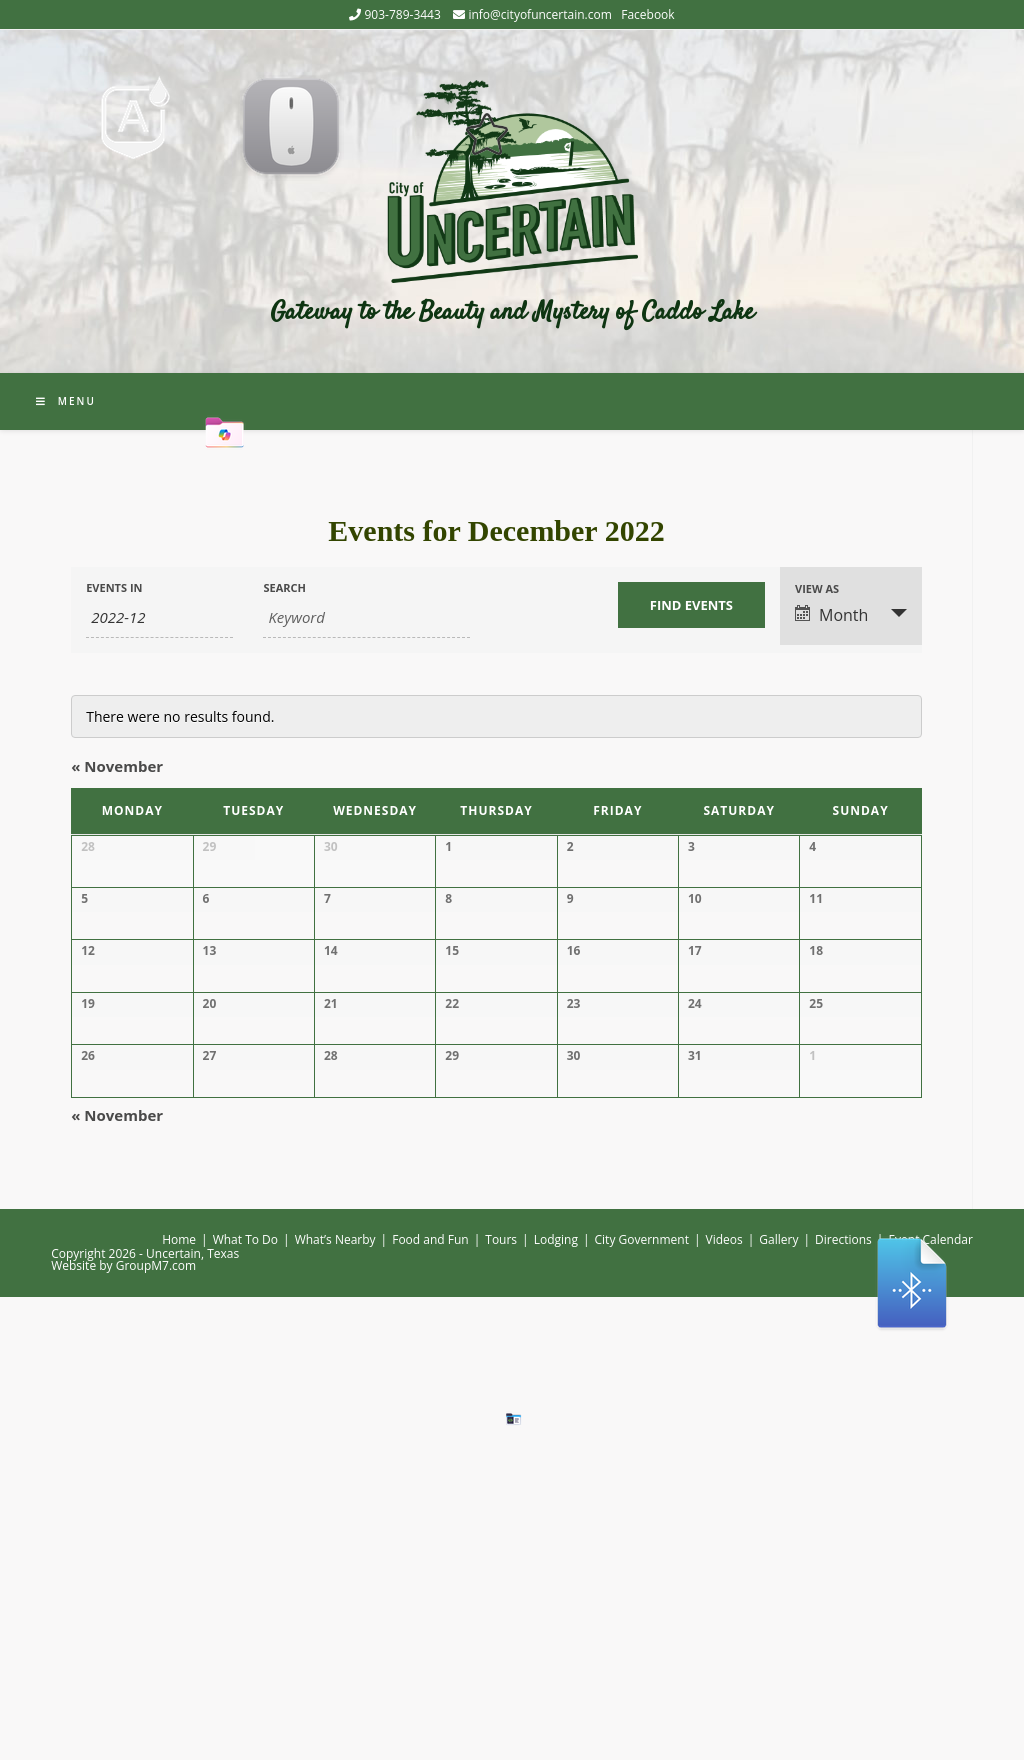 The height and width of the screenshot is (1760, 1024). Describe the element at coordinates (487, 134) in the screenshot. I see `access your favorites` at that location.